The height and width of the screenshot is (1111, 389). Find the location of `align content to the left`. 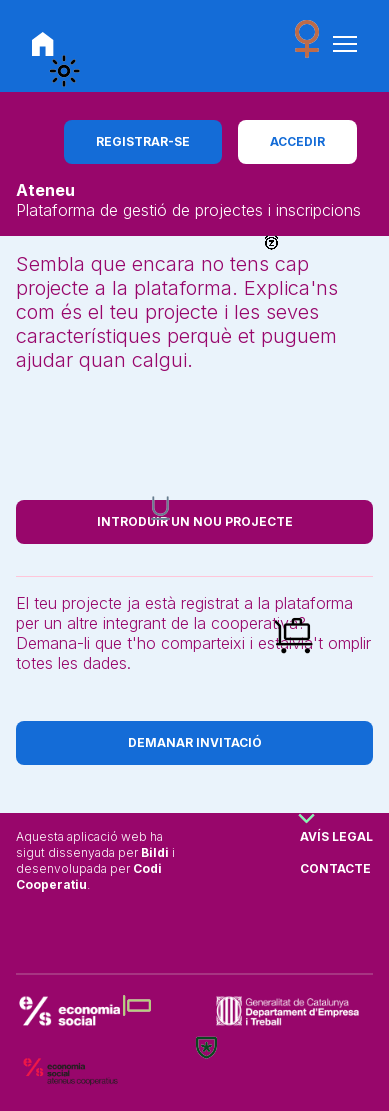

align content to the left is located at coordinates (136, 1005).